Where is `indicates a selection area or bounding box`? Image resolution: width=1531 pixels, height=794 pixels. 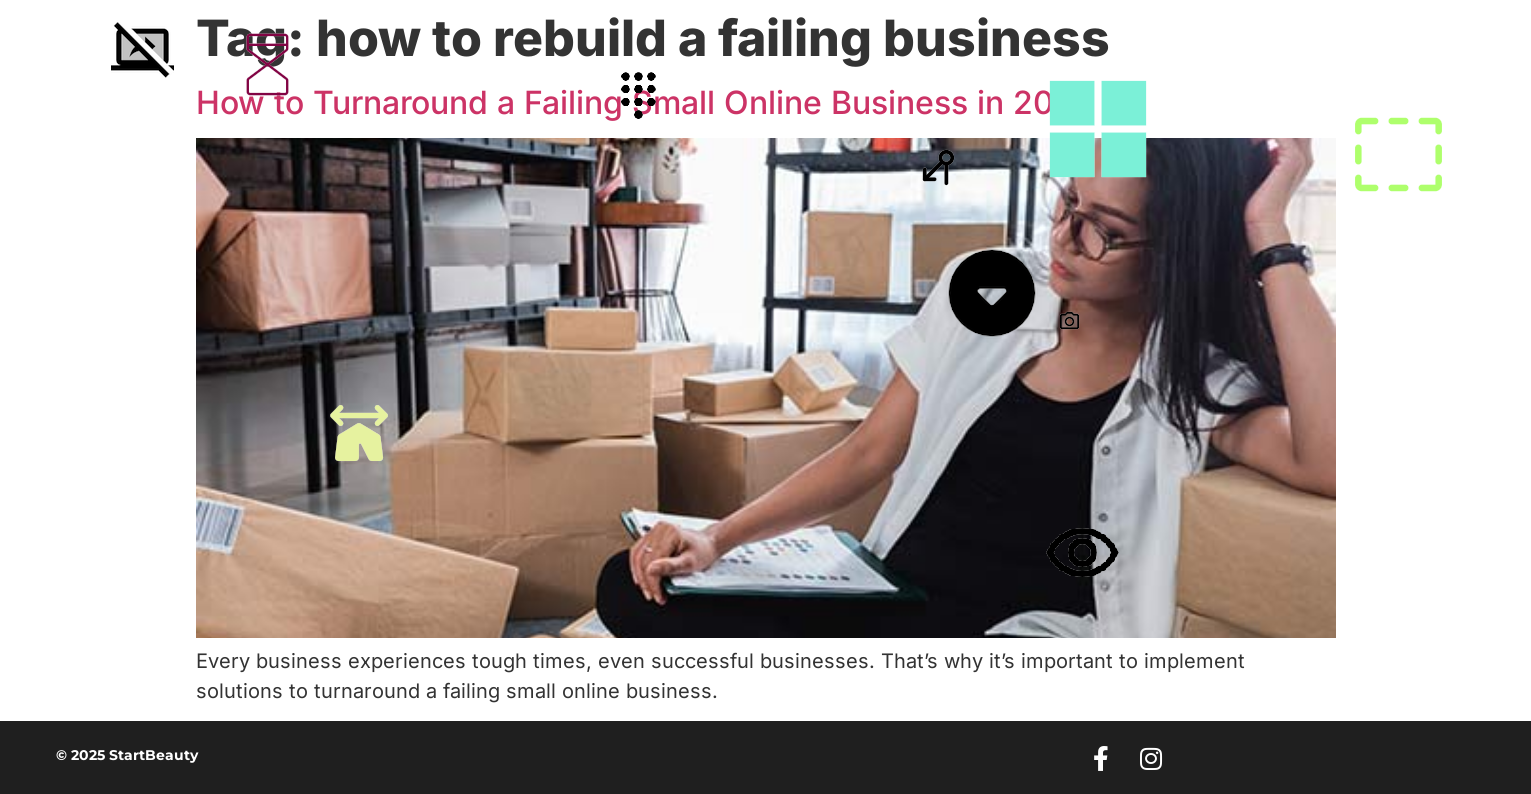
indicates a selection area or bounding box is located at coordinates (1398, 154).